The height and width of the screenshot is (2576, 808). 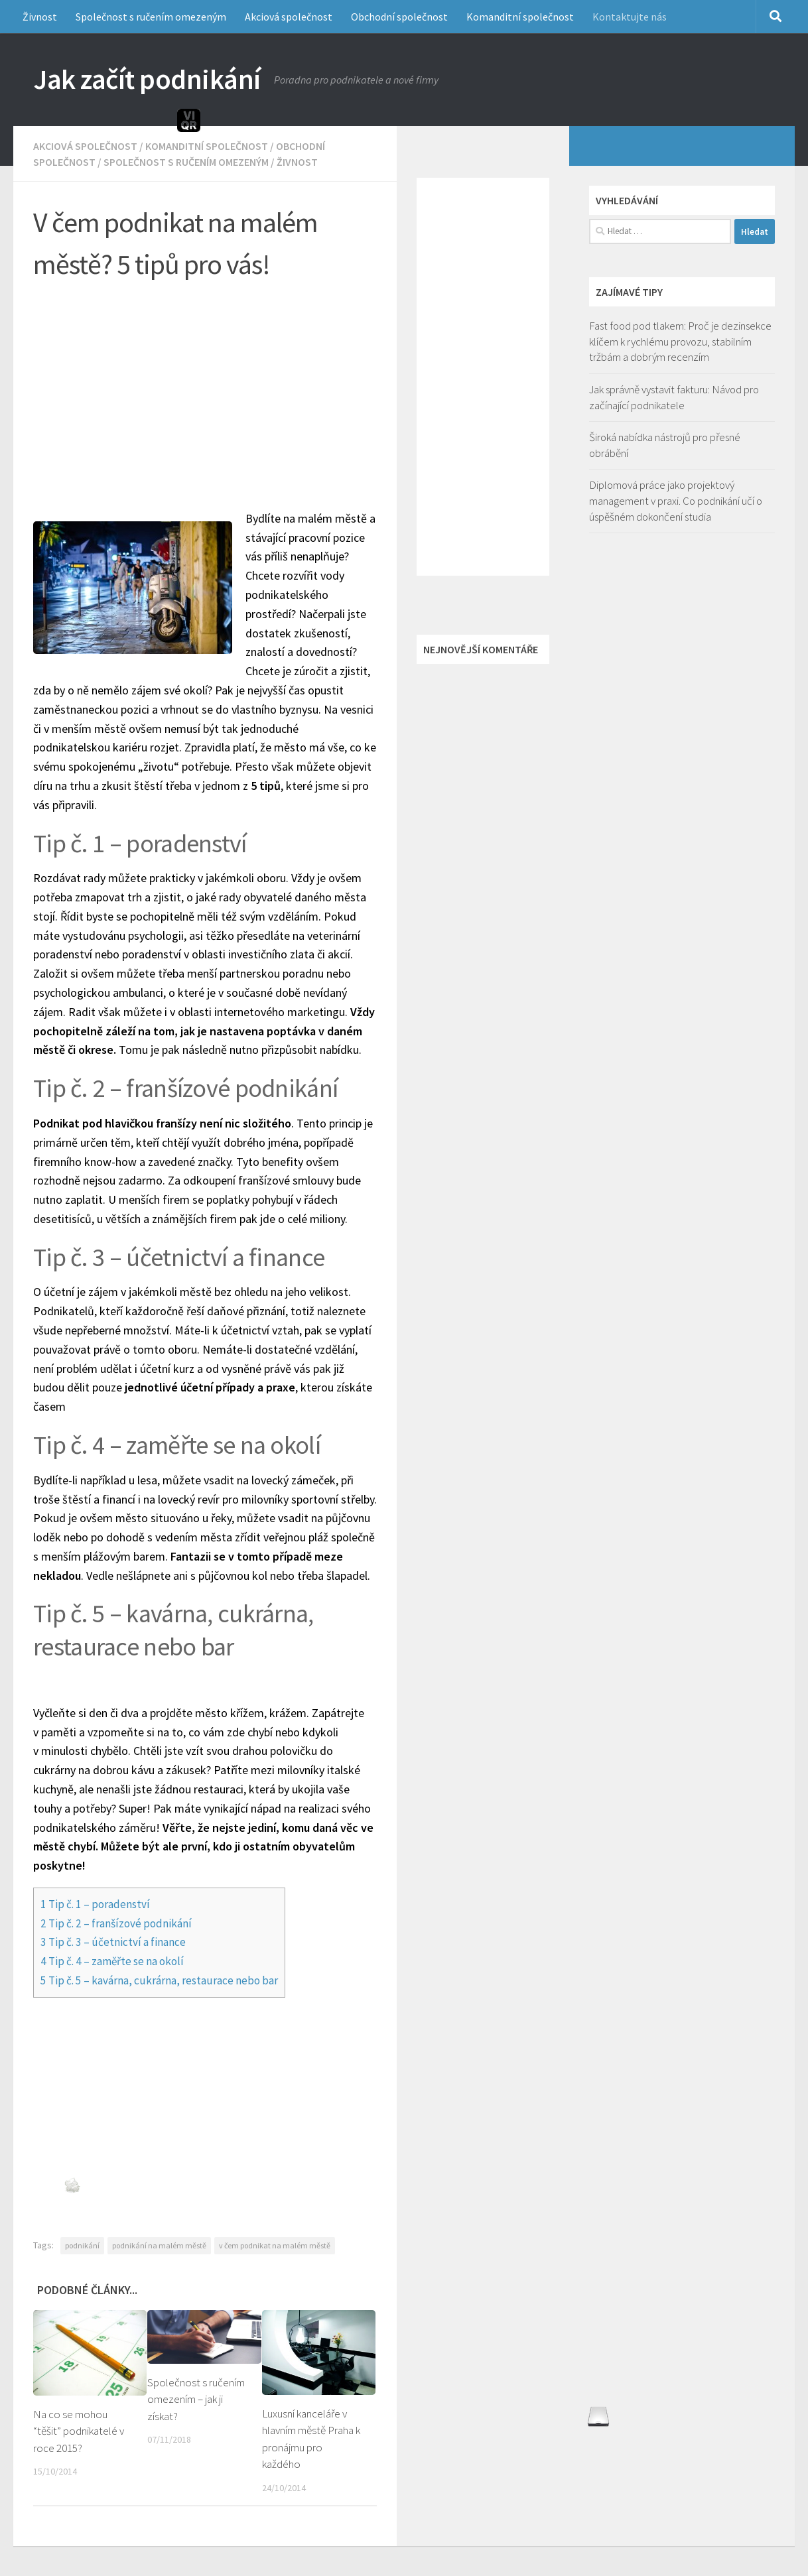 What do you see at coordinates (598, 2417) in the screenshot?
I see `open scanner application` at bounding box center [598, 2417].